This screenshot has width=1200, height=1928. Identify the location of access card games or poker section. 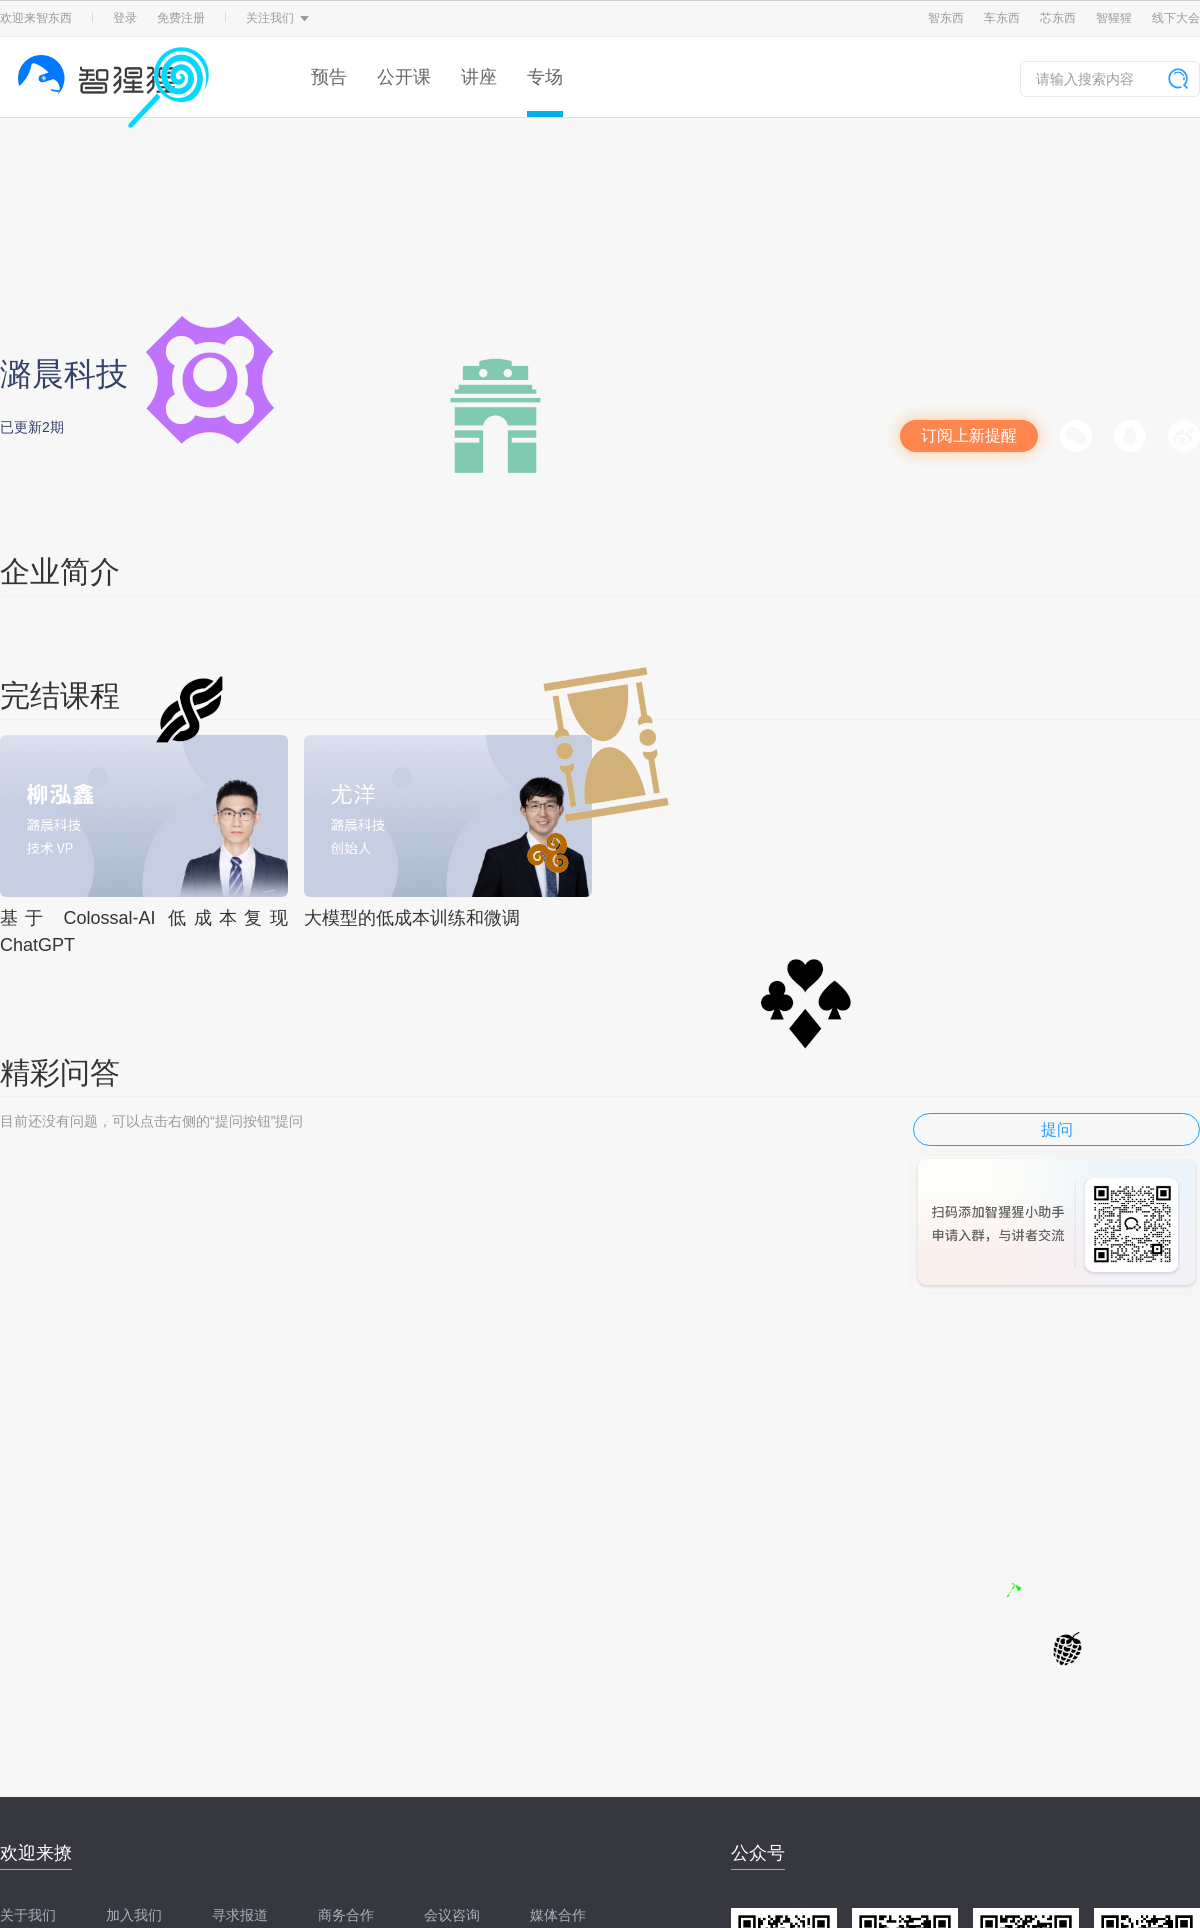
(805, 1003).